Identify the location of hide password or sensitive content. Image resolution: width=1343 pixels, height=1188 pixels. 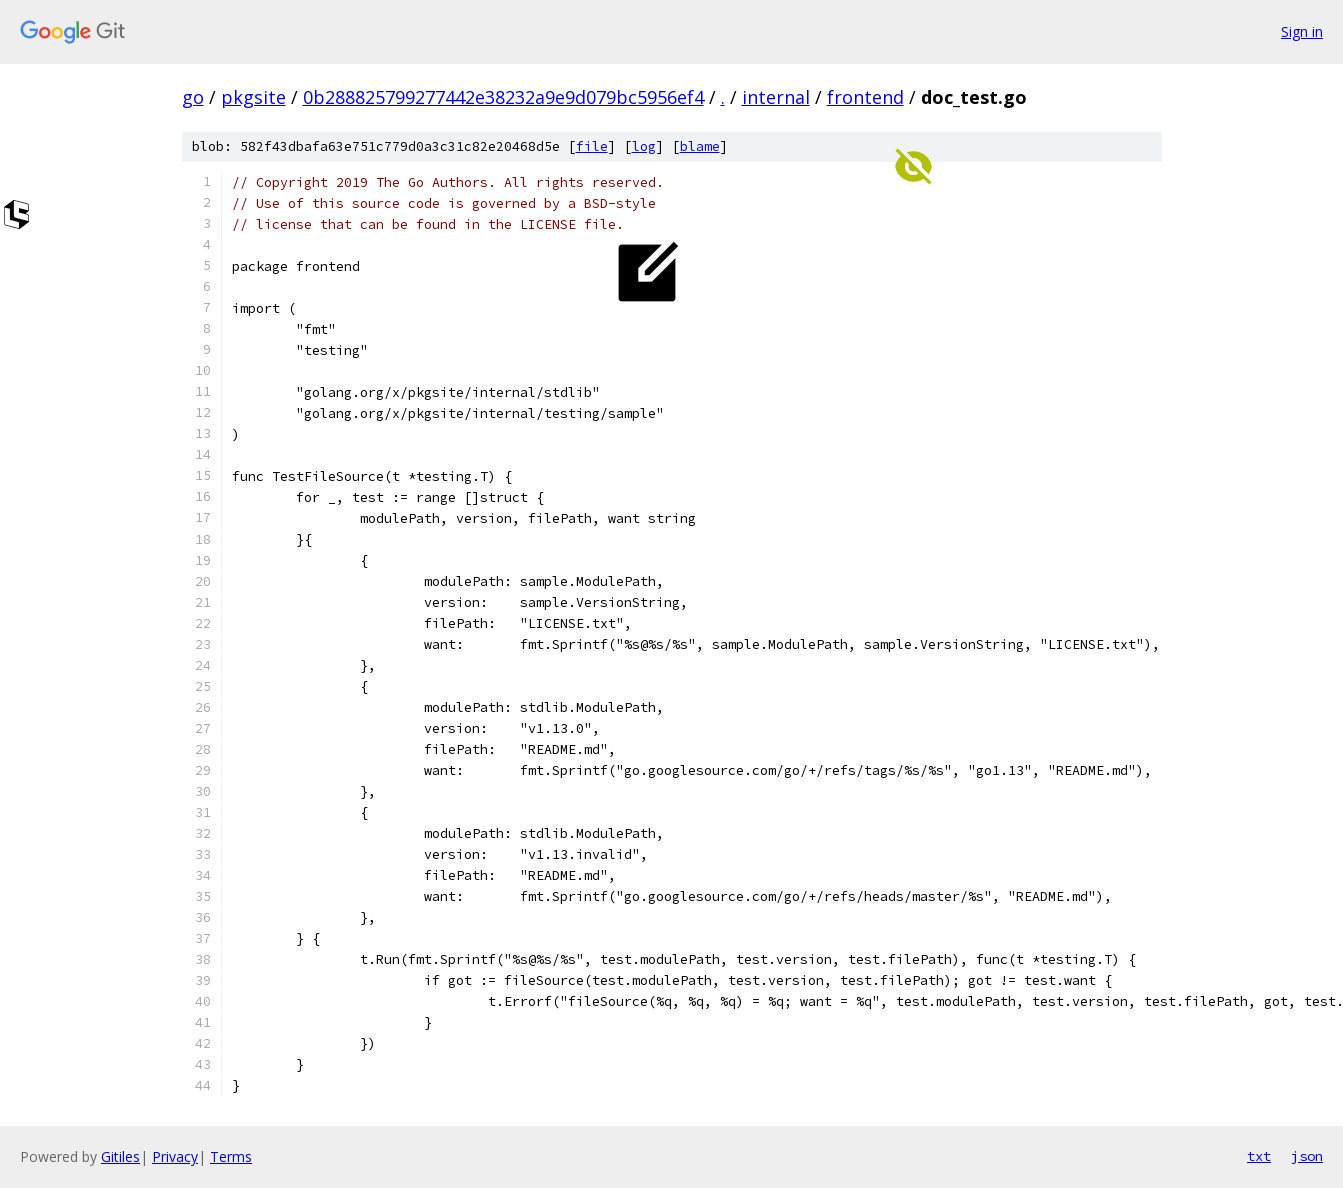
(913, 166).